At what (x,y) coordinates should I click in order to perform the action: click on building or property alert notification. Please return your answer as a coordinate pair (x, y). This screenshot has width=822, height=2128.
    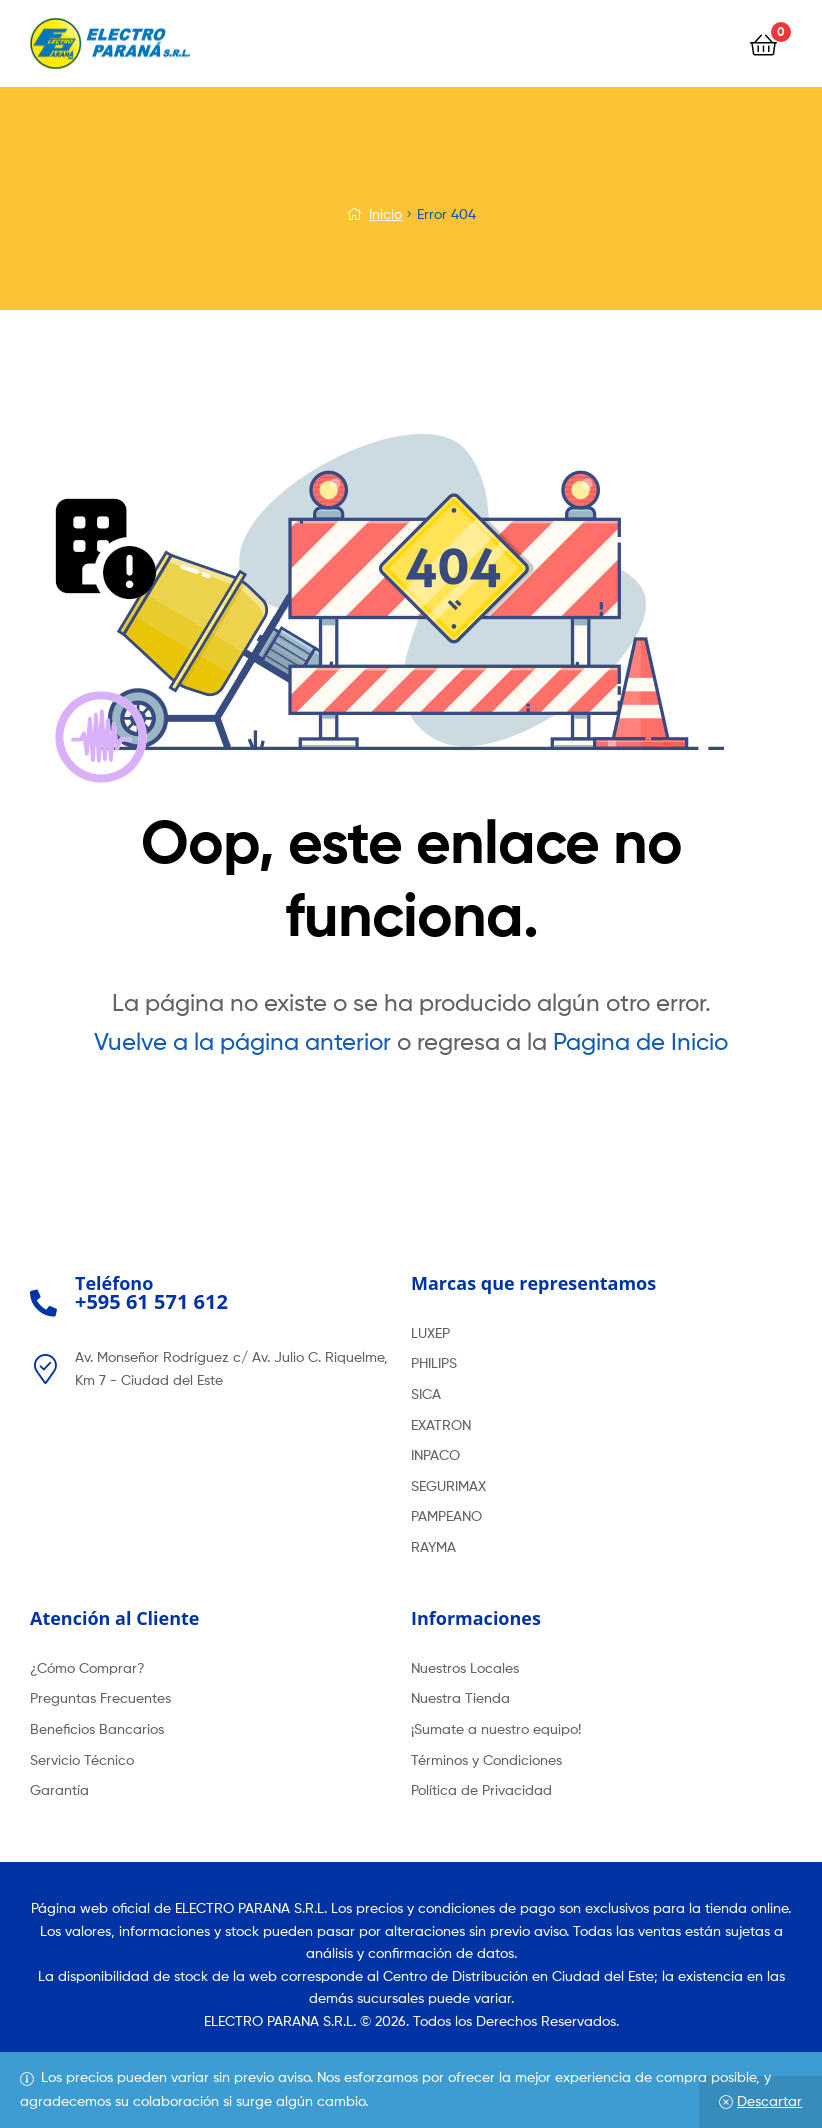
    Looking at the image, I should click on (103, 546).